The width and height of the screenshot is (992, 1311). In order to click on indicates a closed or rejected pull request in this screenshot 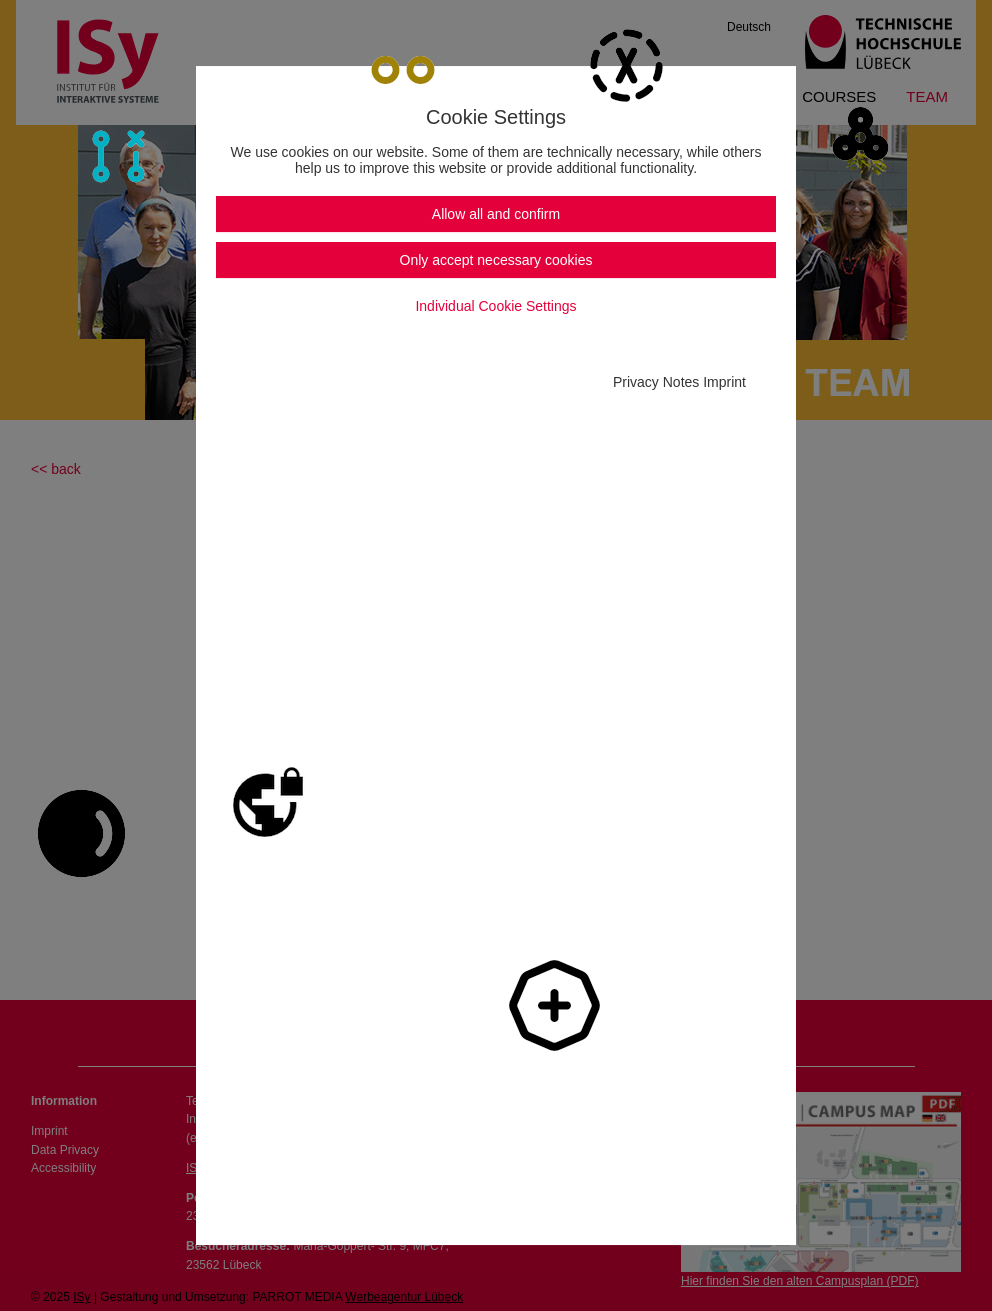, I will do `click(118, 156)`.